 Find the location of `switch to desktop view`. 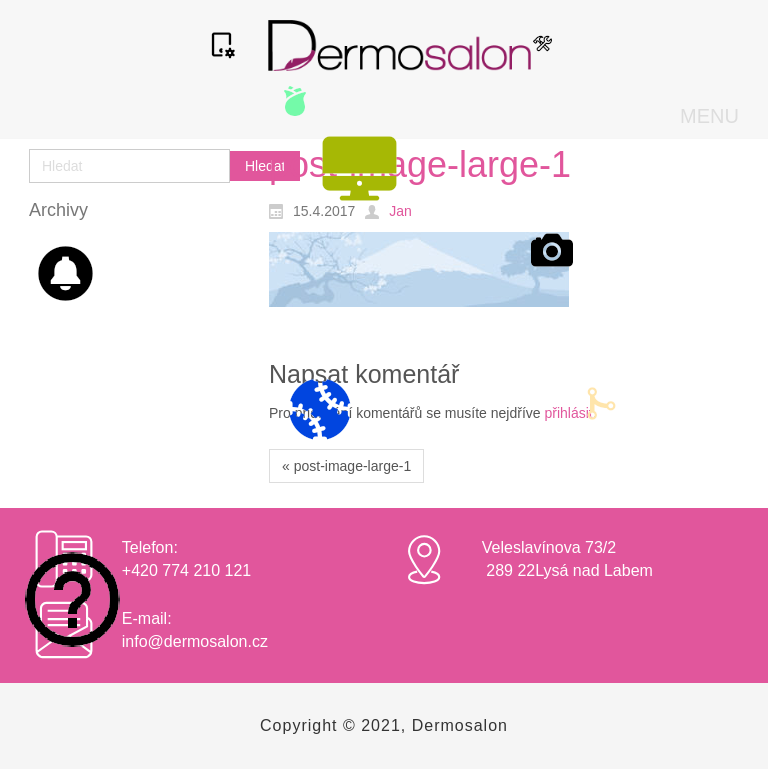

switch to desktop view is located at coordinates (359, 168).